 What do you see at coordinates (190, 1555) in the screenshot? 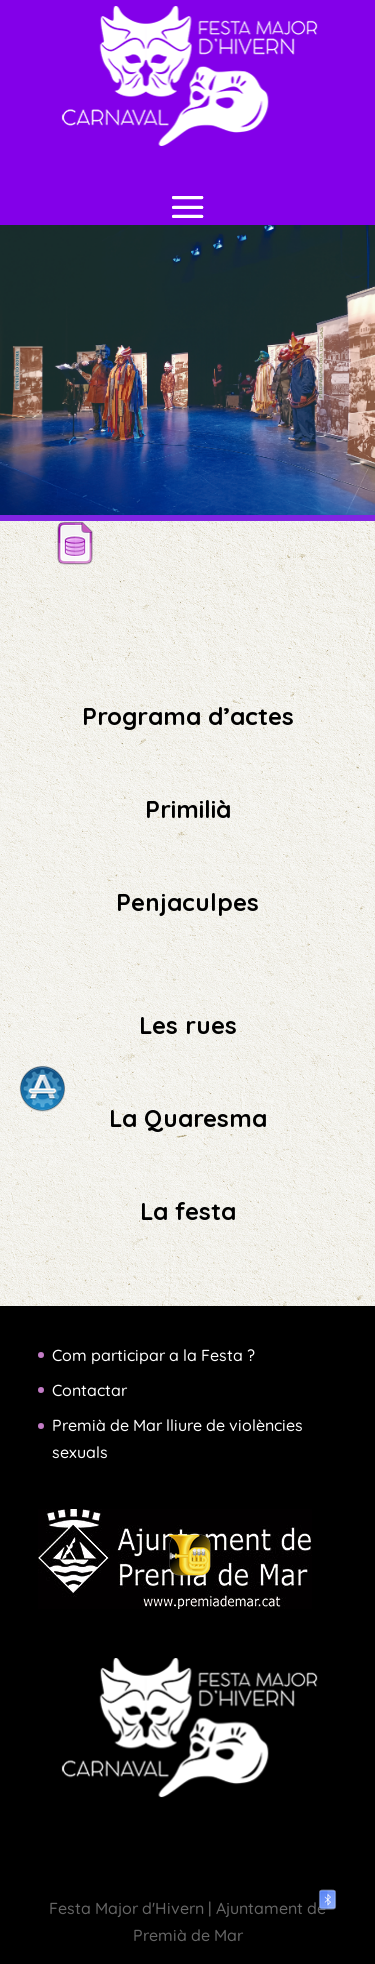
I see `open Tuba, a Mastodon and Fediverse client` at bounding box center [190, 1555].